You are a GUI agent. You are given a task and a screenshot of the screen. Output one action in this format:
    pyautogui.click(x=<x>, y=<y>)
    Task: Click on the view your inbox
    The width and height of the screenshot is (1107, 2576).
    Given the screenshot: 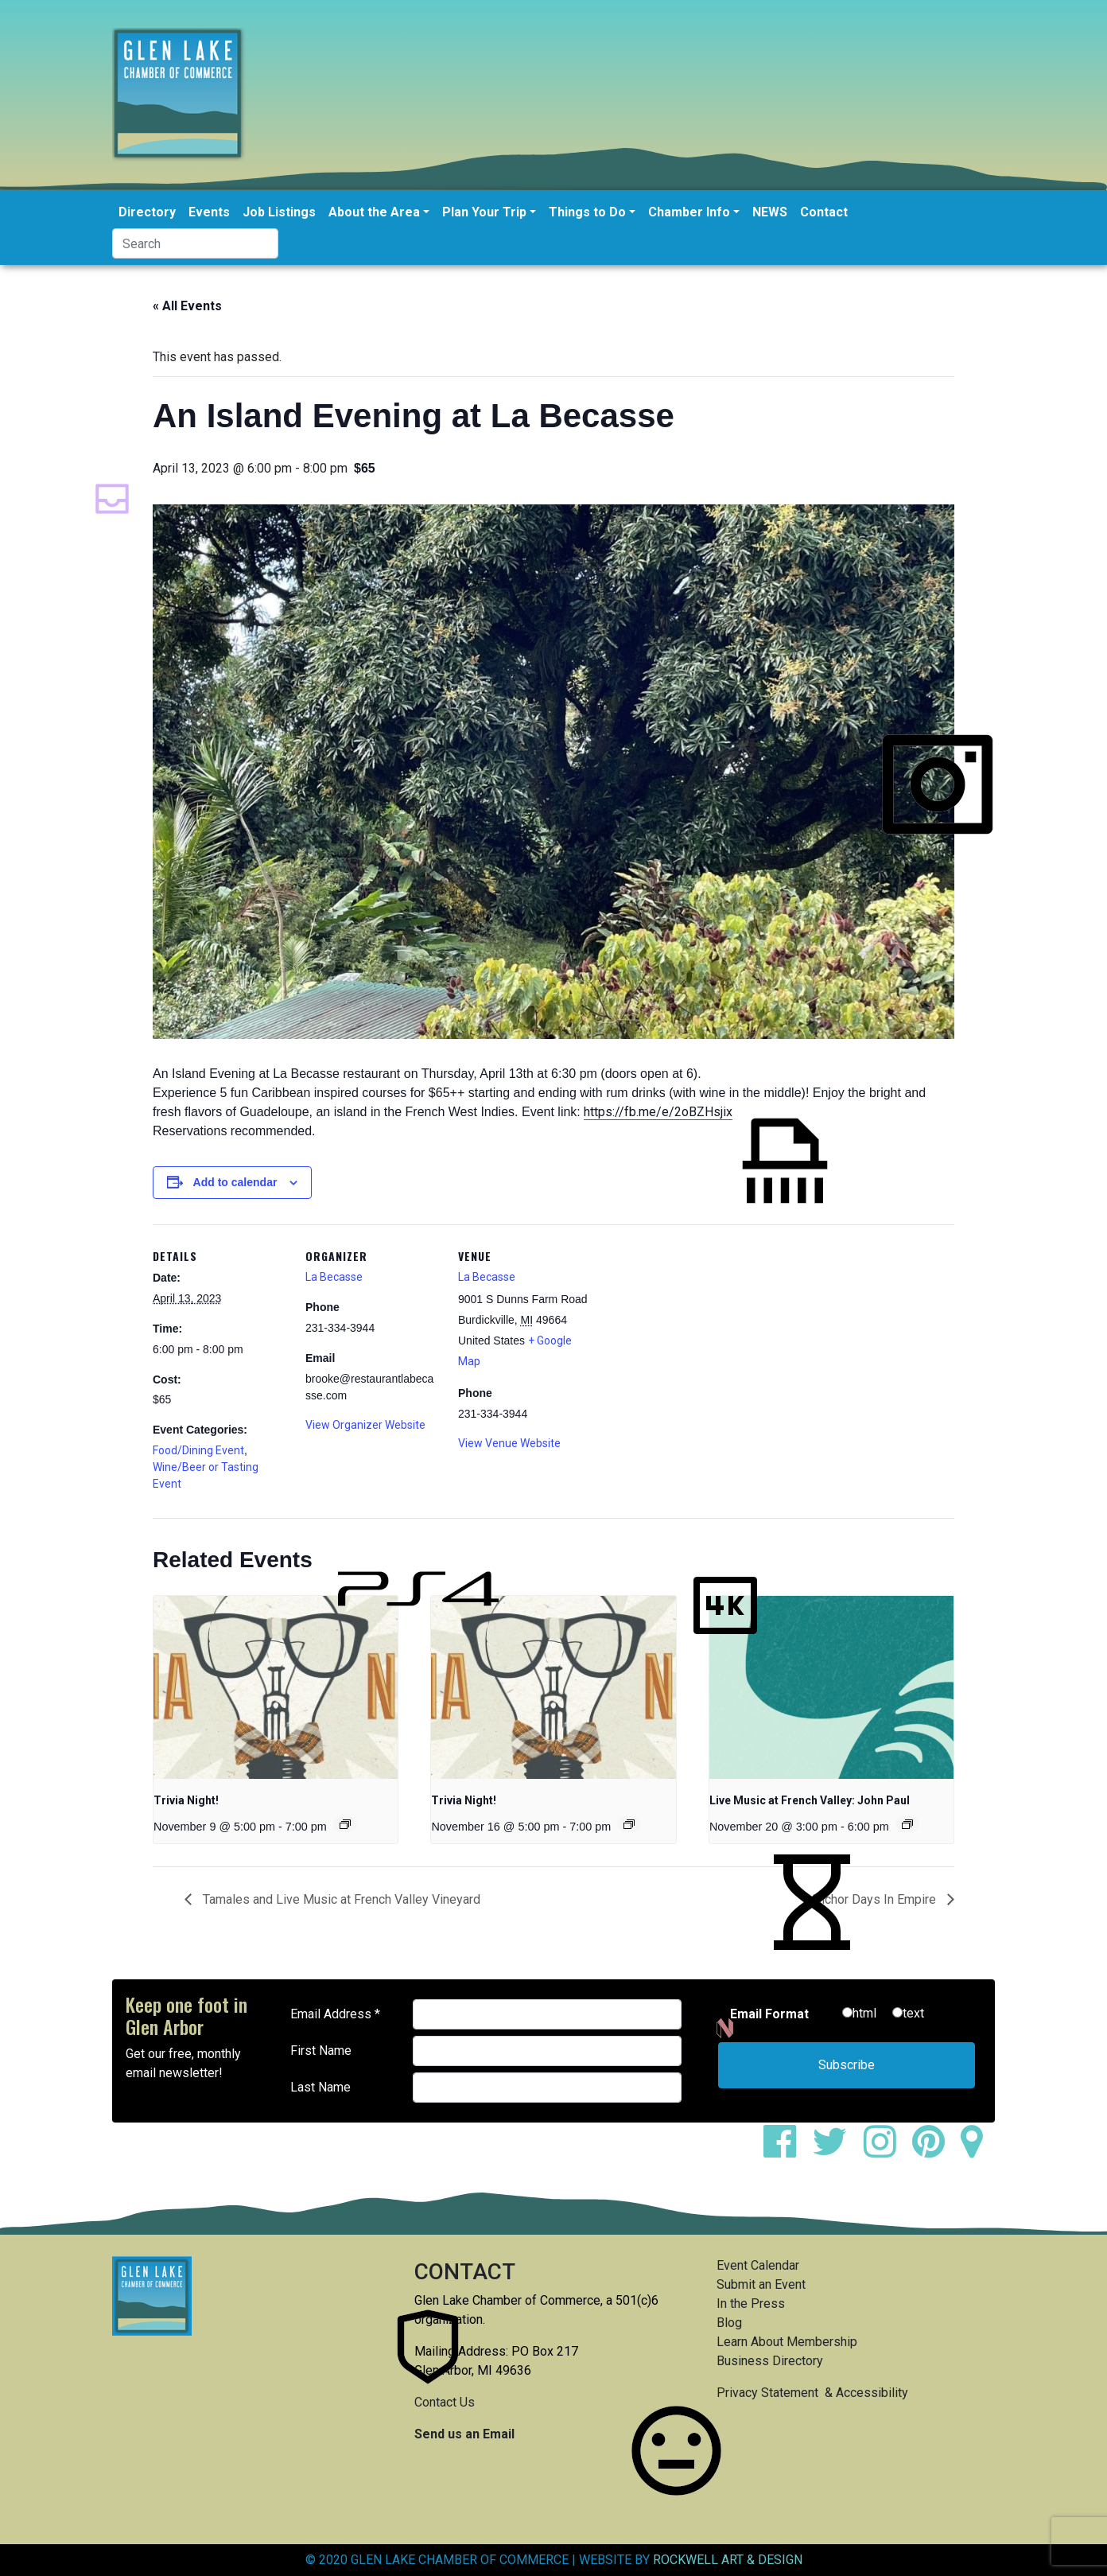 What is the action you would take?
    pyautogui.click(x=112, y=499)
    